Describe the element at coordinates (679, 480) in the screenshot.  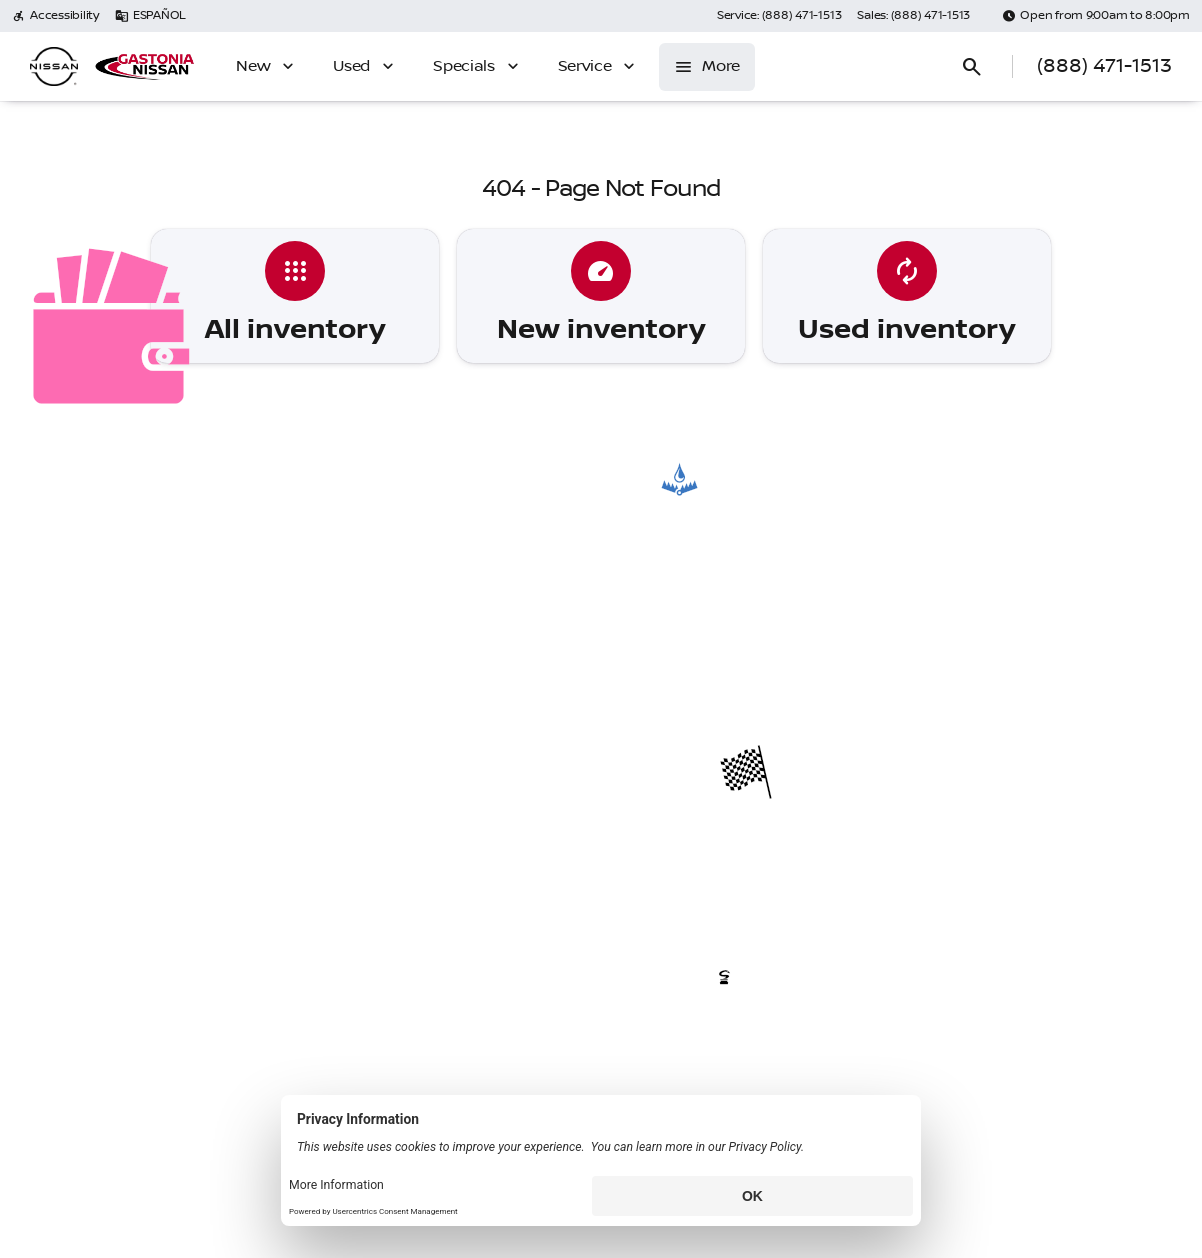
I see `indicates a grease trap or oil collection hazard` at that location.